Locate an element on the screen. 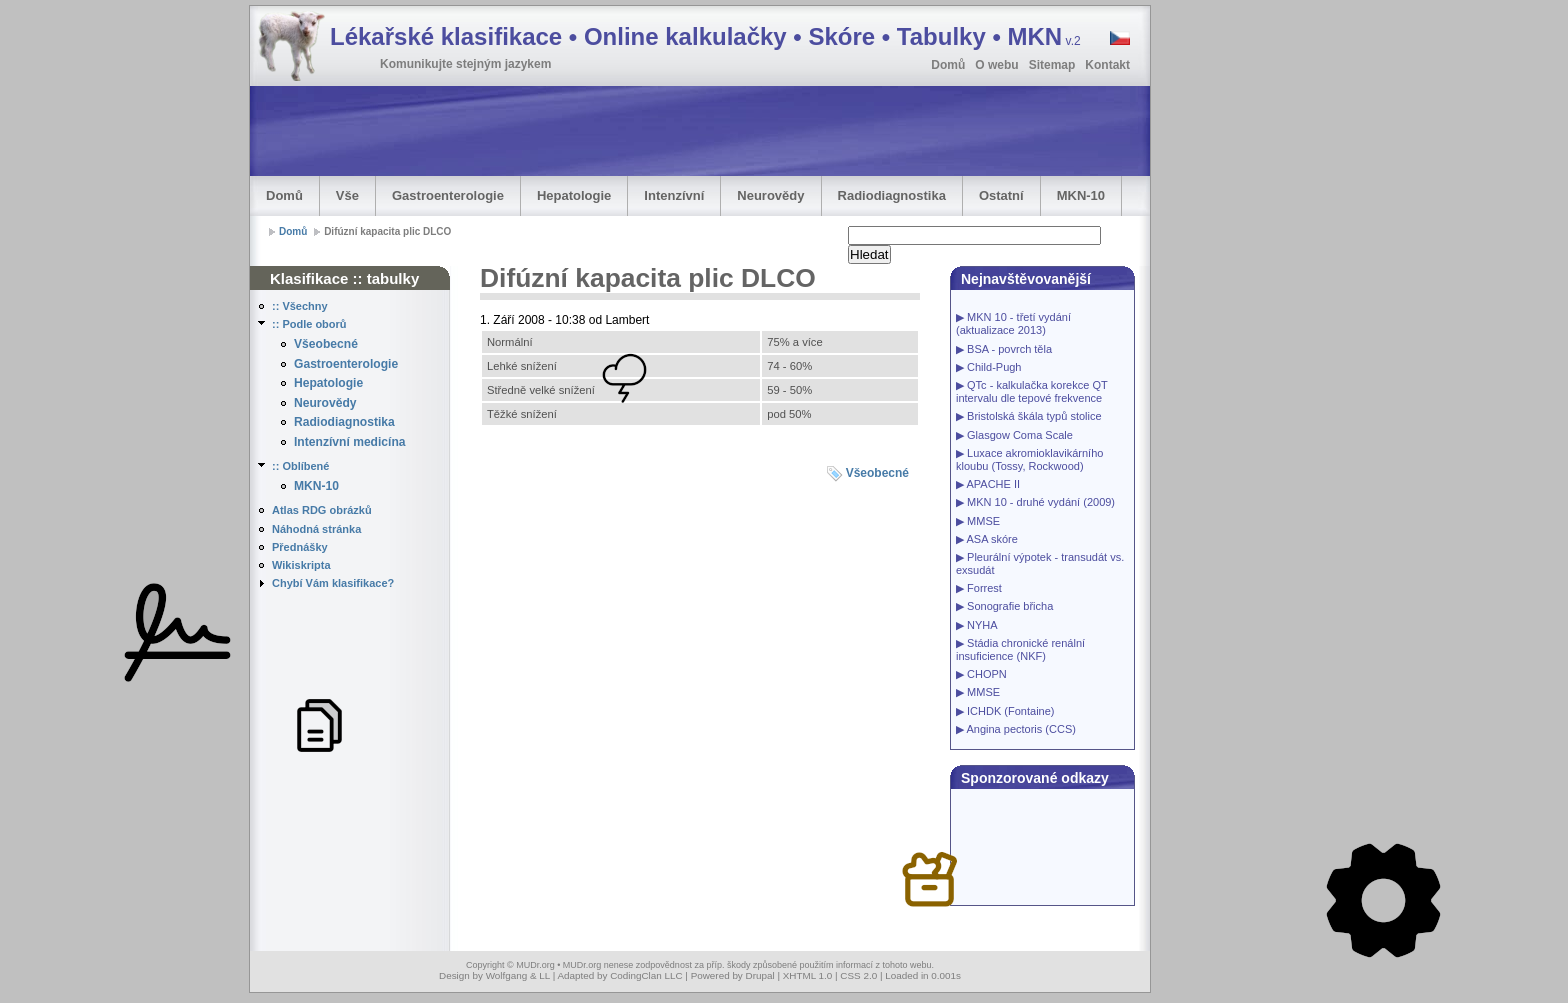  indicates thunderstorm or severe weather conditions is located at coordinates (624, 377).